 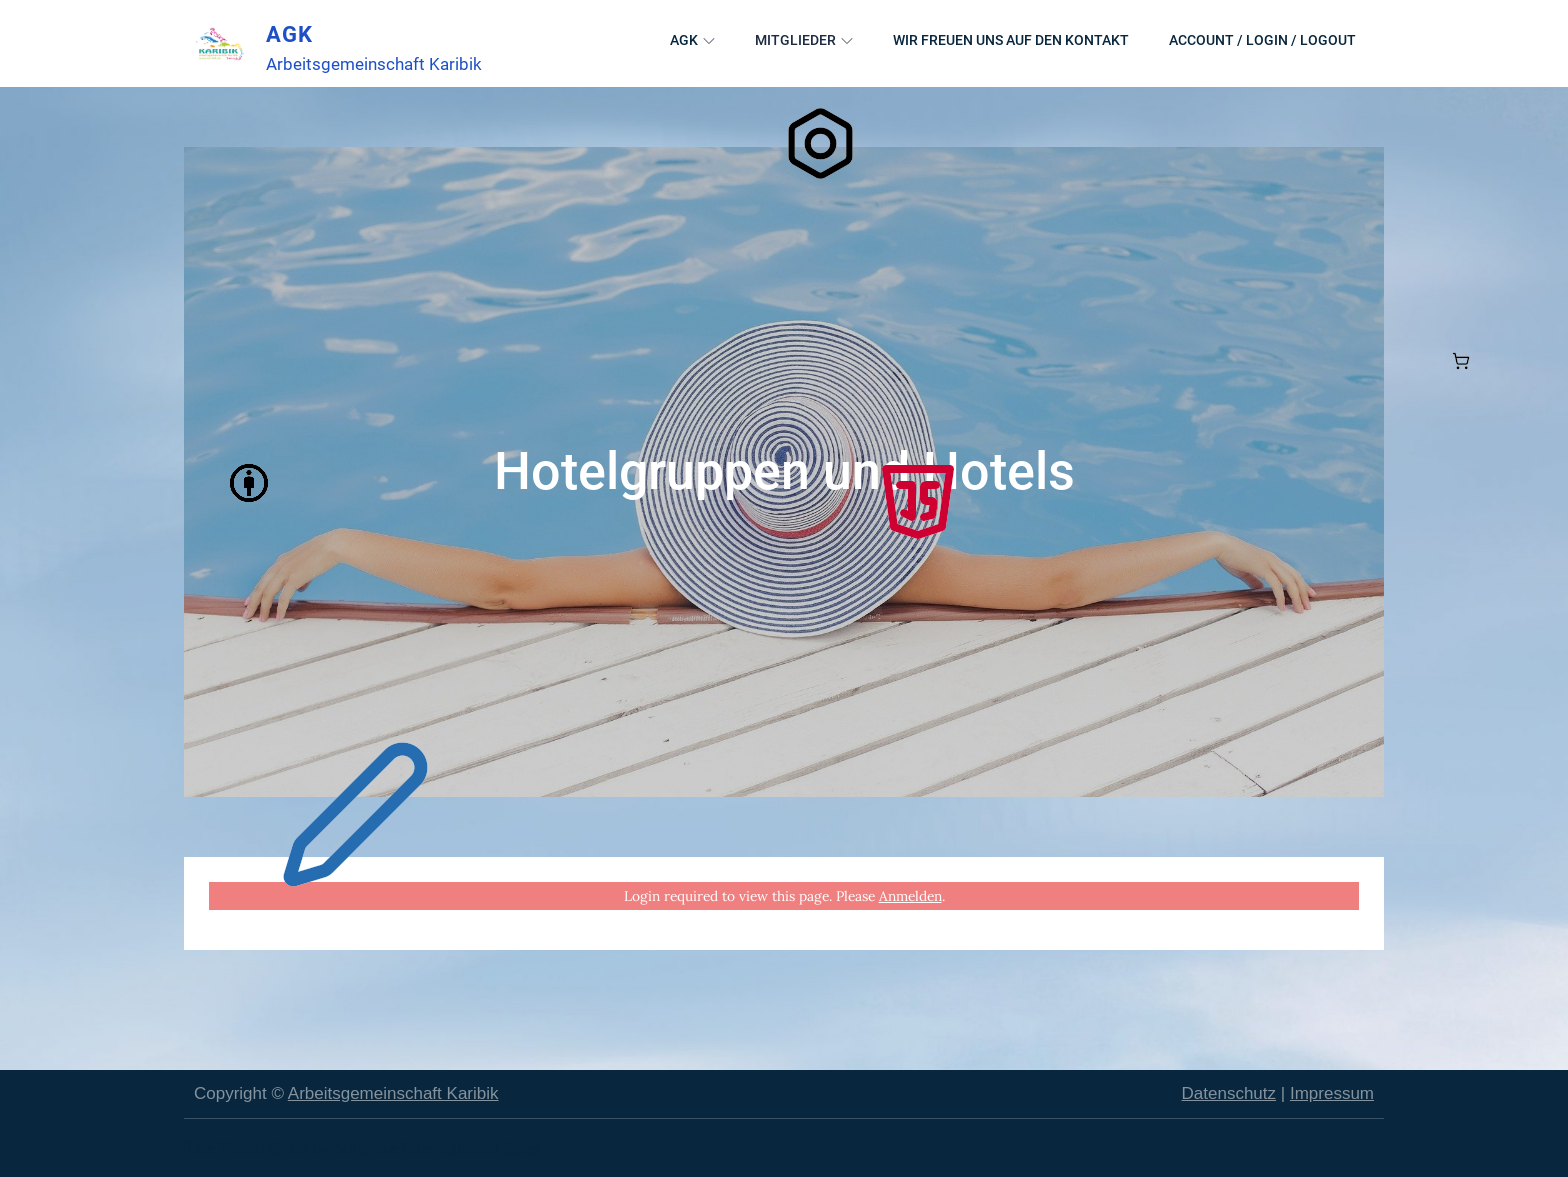 I want to click on indicates javascript code or file type, so click(x=918, y=501).